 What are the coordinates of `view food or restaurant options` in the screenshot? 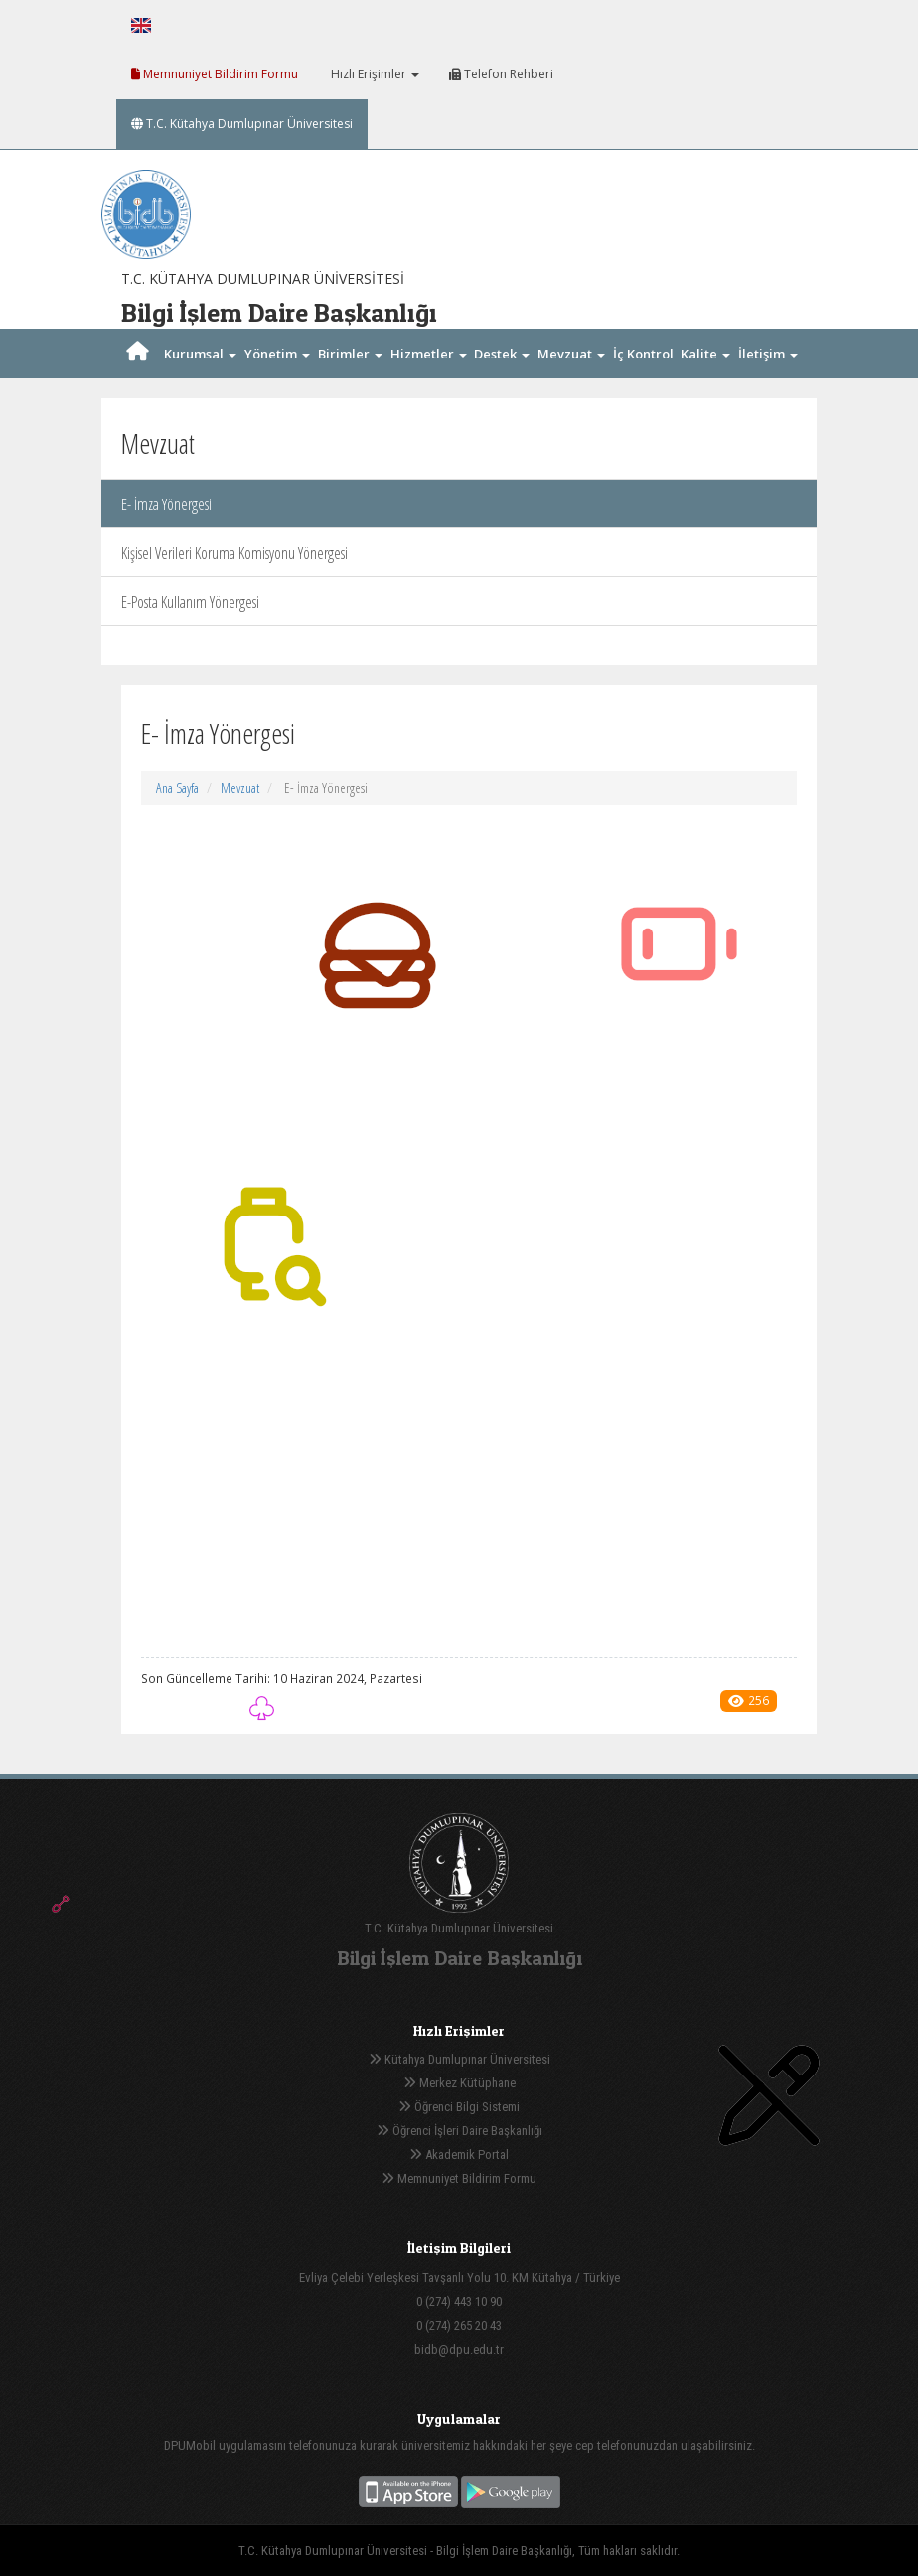 It's located at (378, 955).